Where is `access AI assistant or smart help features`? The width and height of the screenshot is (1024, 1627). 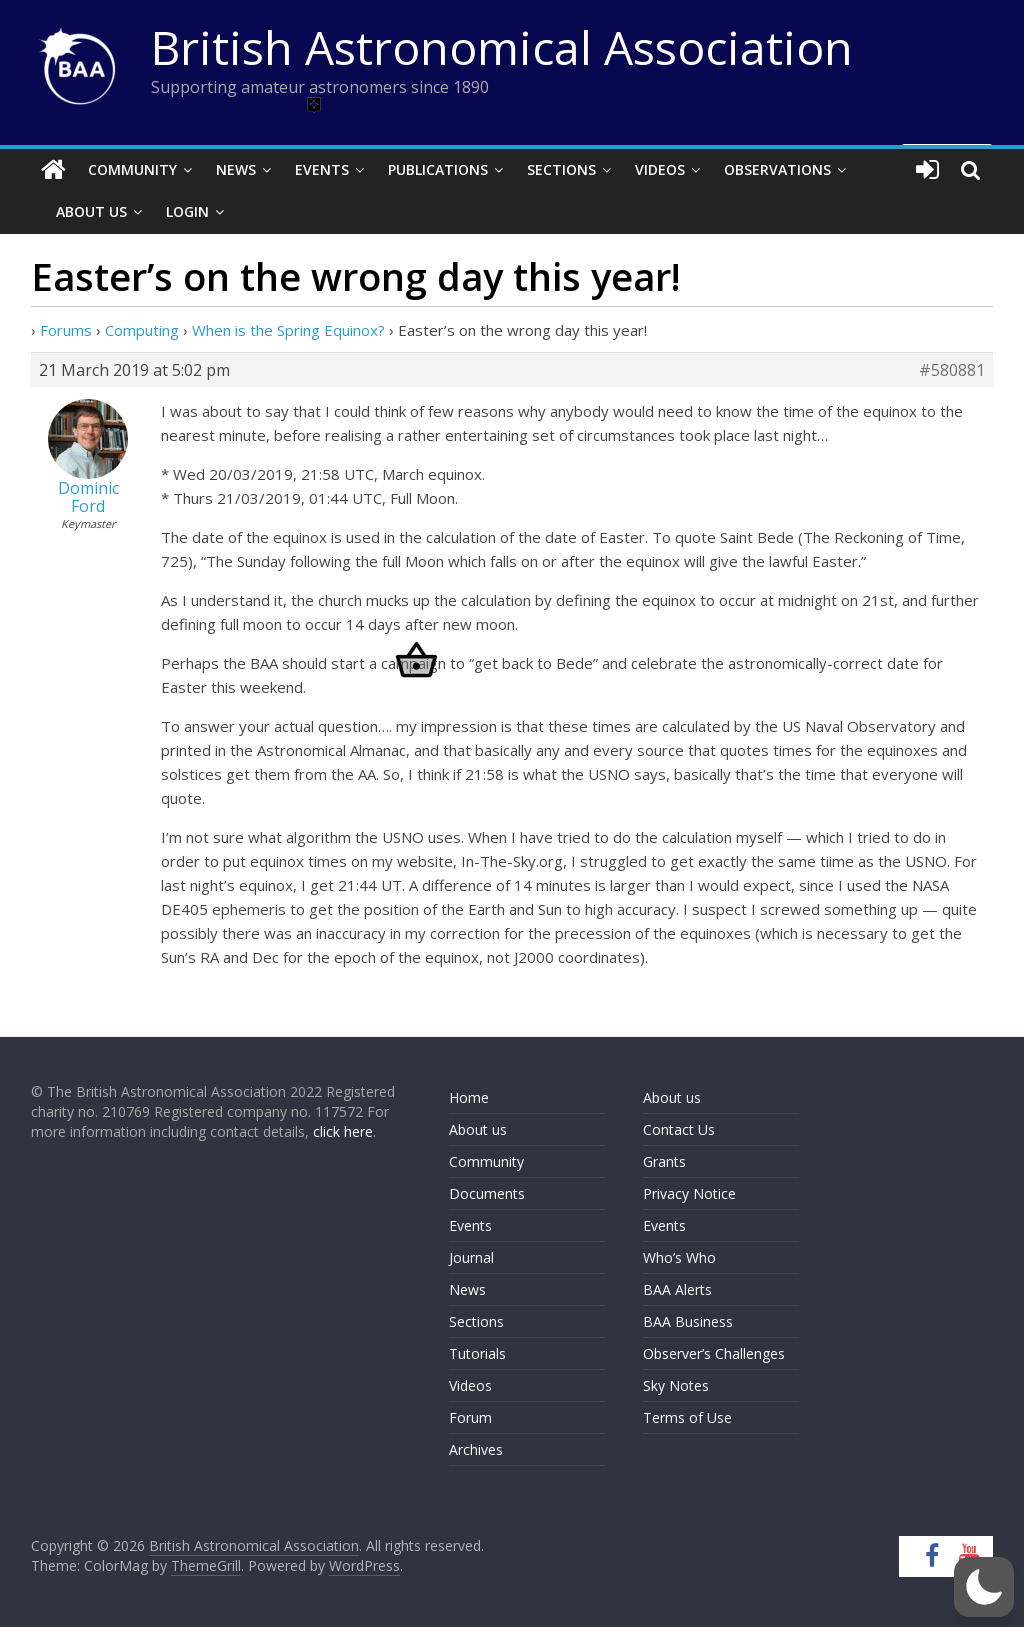
access AI assistant or smart help features is located at coordinates (314, 105).